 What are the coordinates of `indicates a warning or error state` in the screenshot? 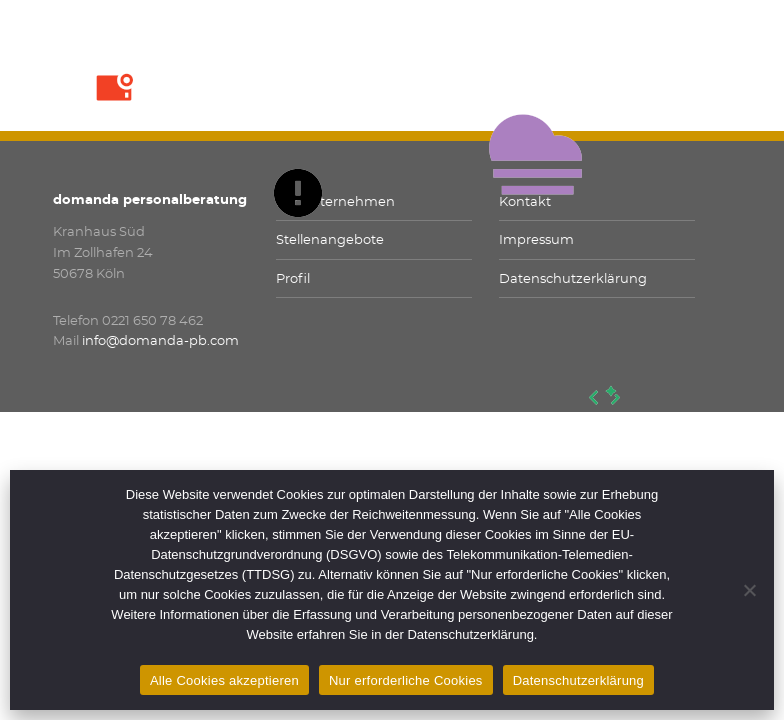 It's located at (298, 193).